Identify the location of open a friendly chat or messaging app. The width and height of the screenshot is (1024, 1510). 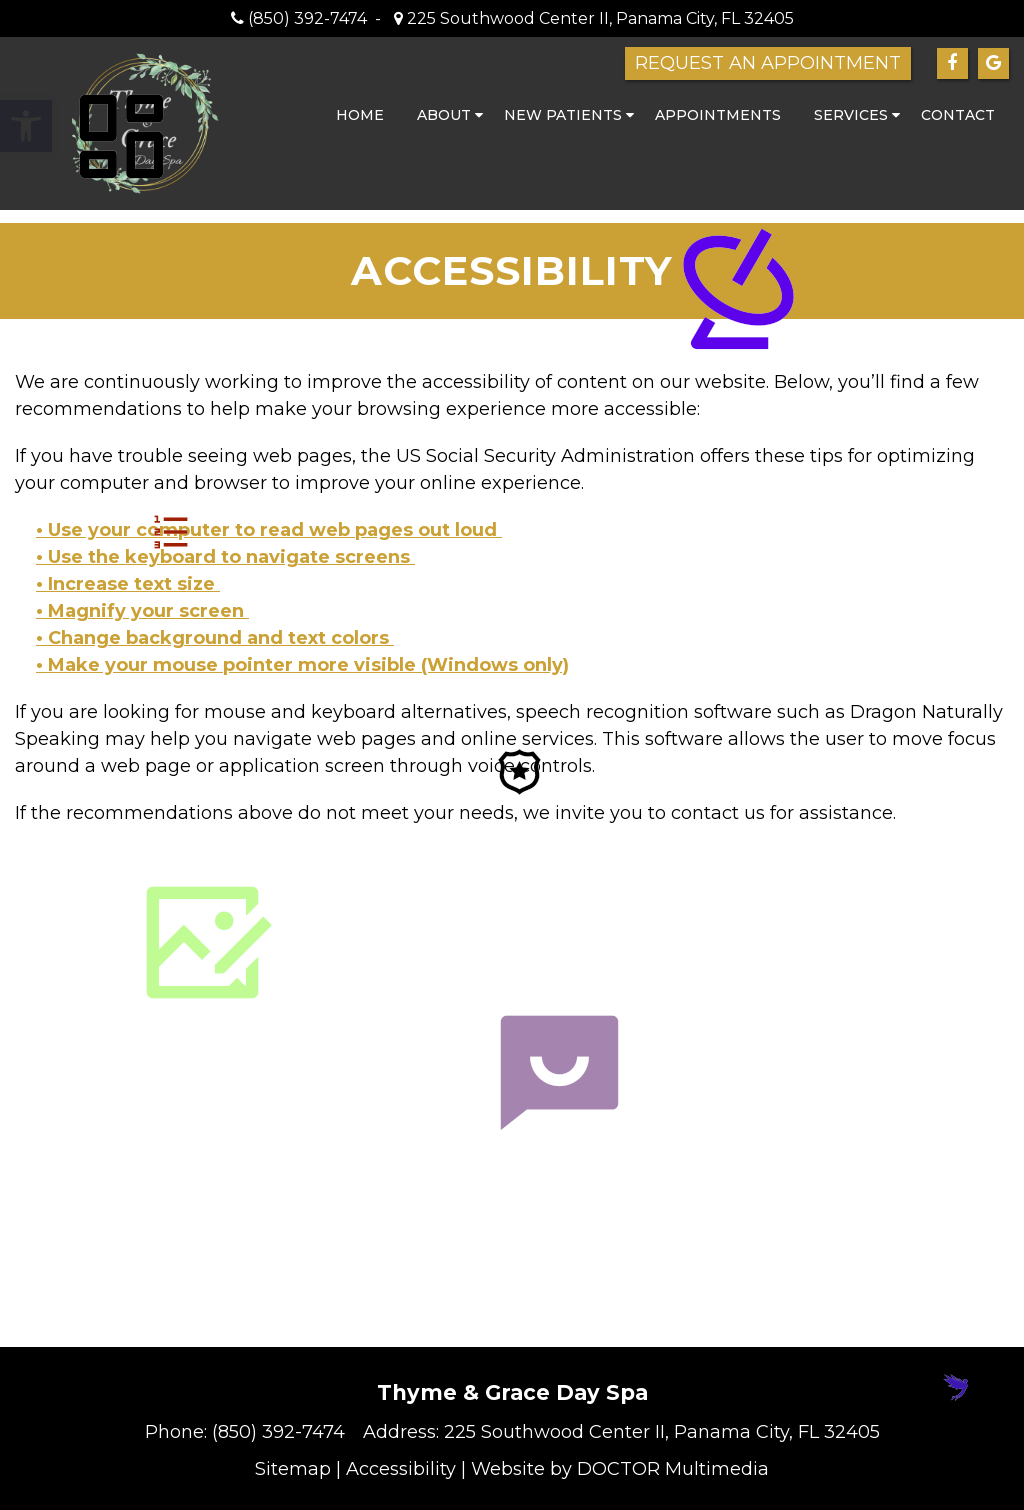
(559, 1068).